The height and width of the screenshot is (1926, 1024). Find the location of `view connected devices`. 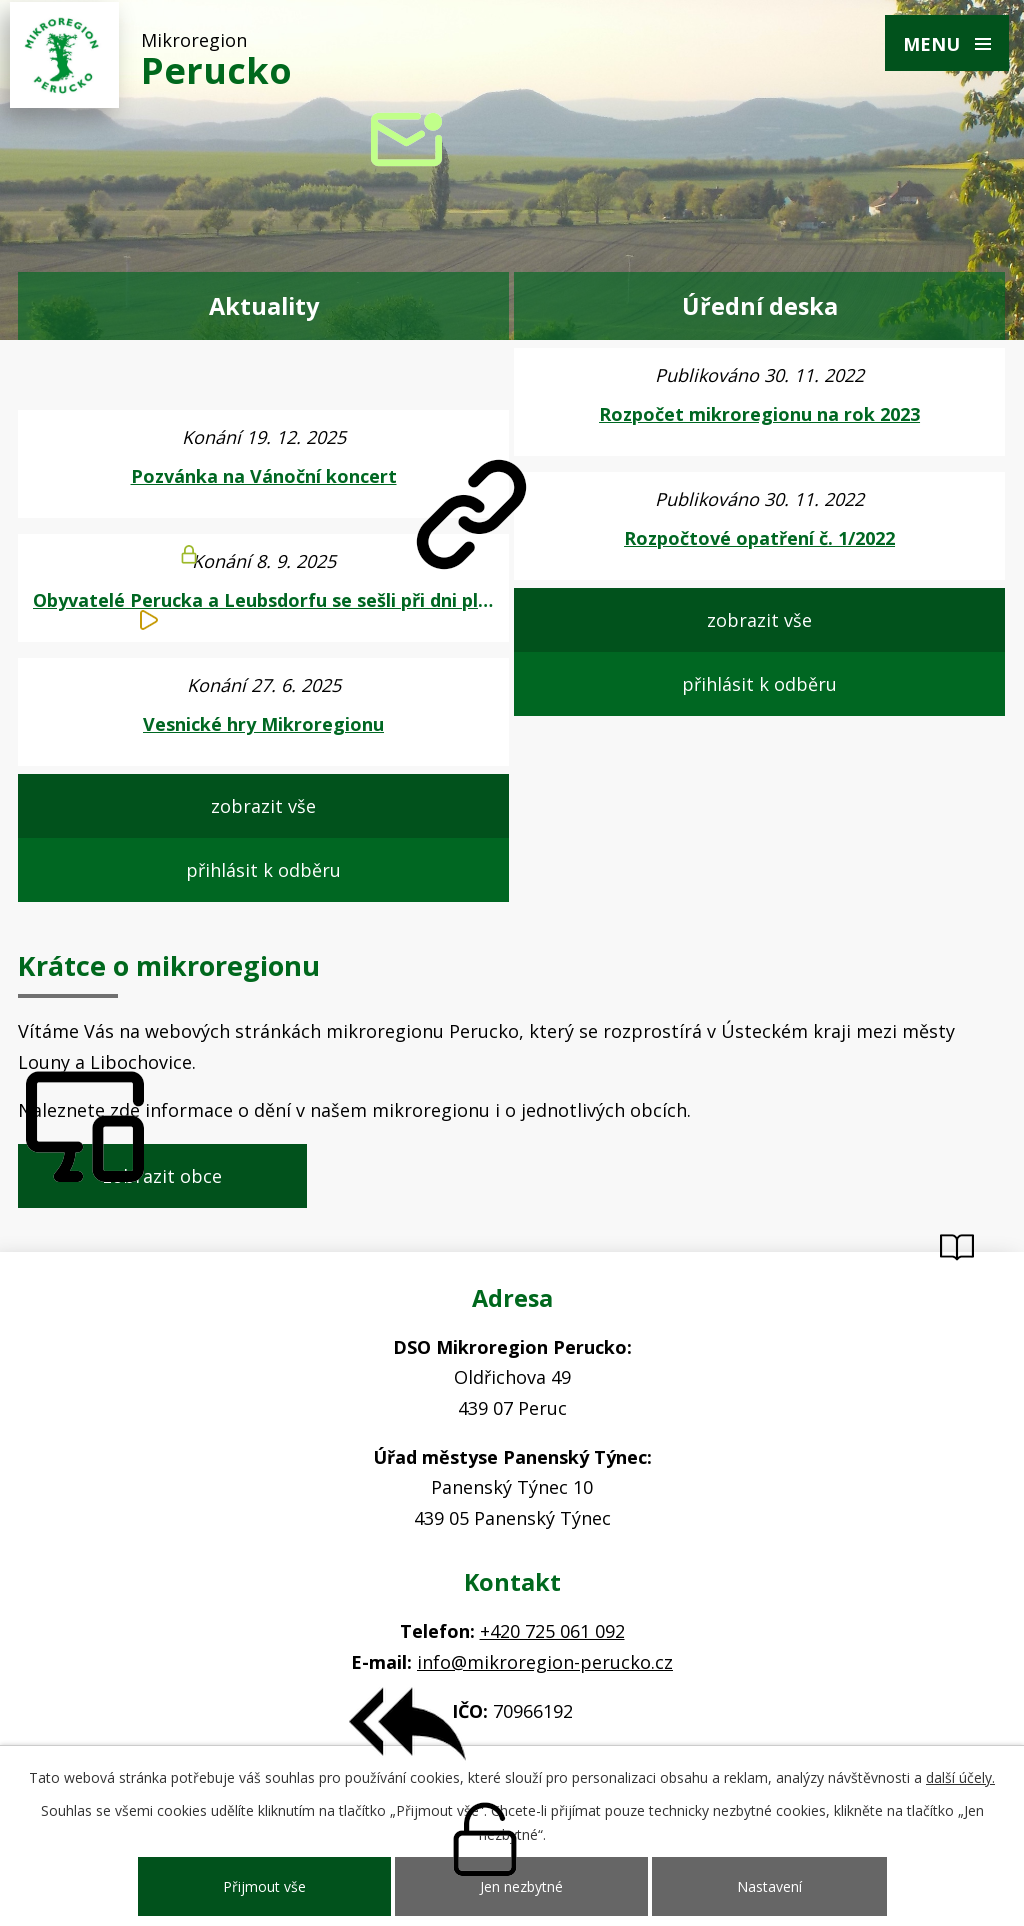

view connected devices is located at coordinates (85, 1123).